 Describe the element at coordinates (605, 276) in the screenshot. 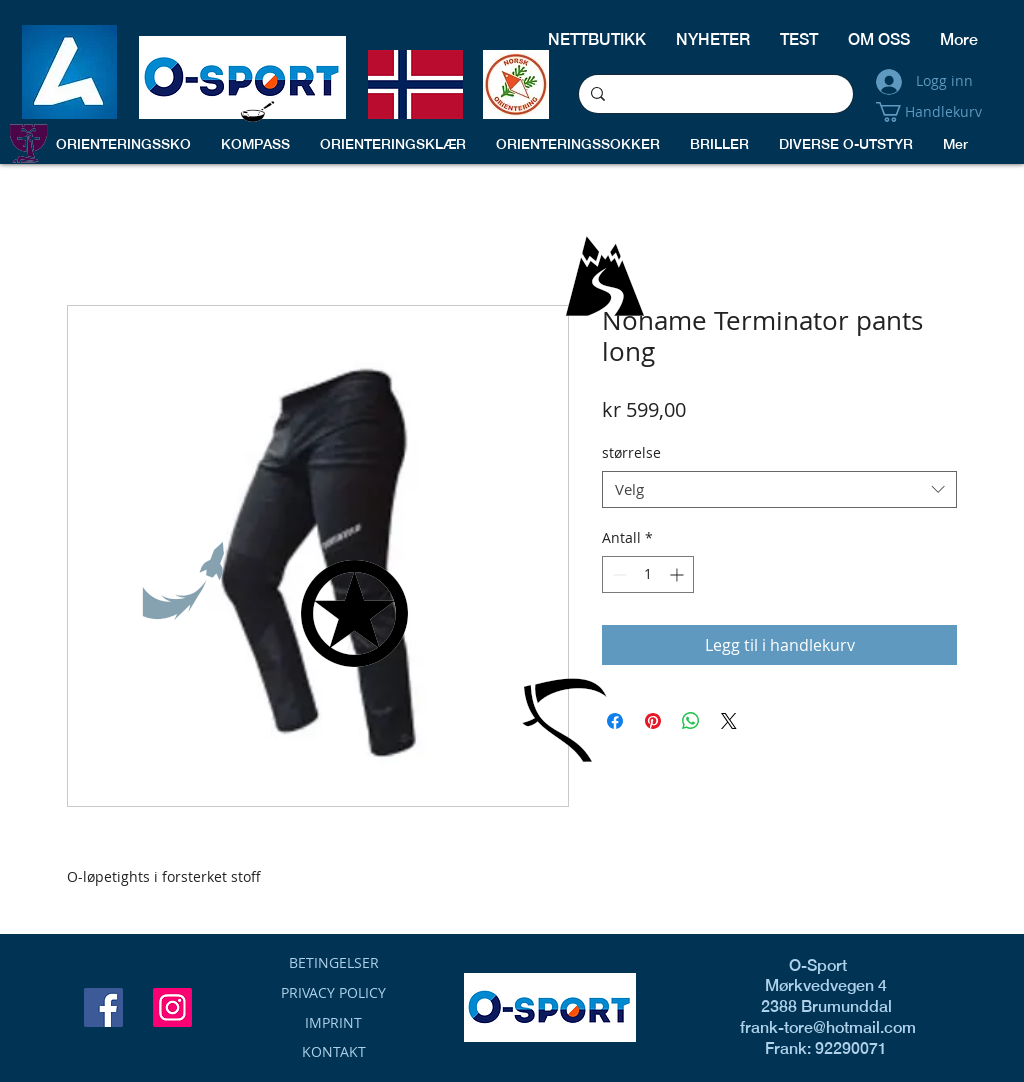

I see `explore mountain trails or scenic routes` at that location.